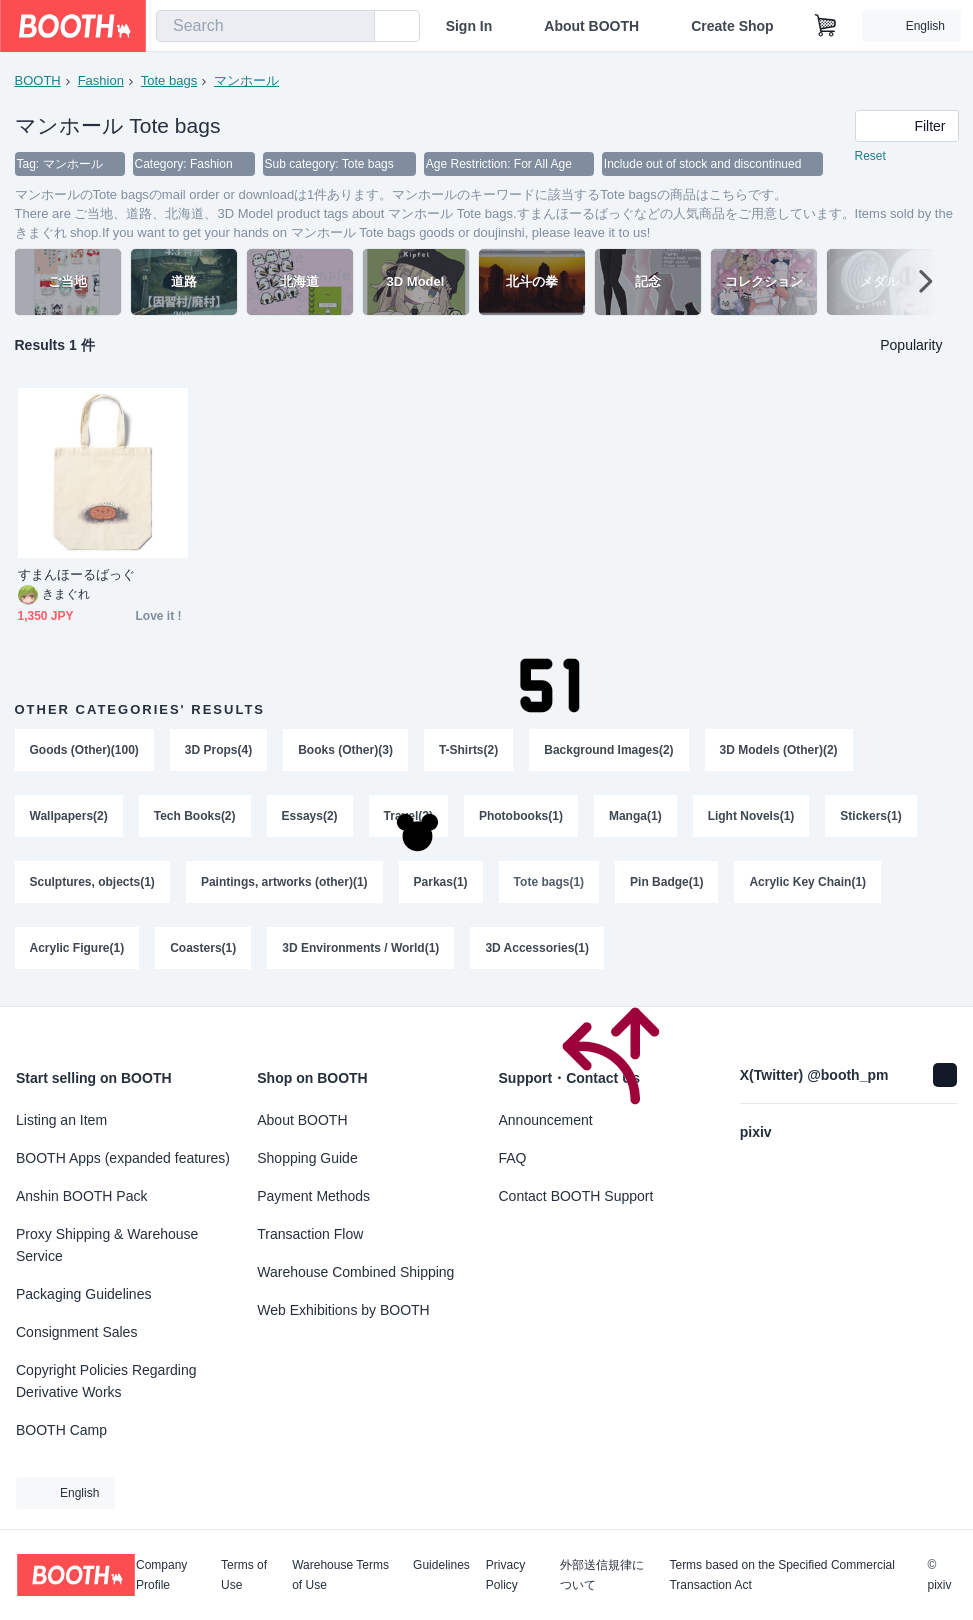 This screenshot has width=973, height=1620. I want to click on take the left ramp or exit, so click(611, 1056).